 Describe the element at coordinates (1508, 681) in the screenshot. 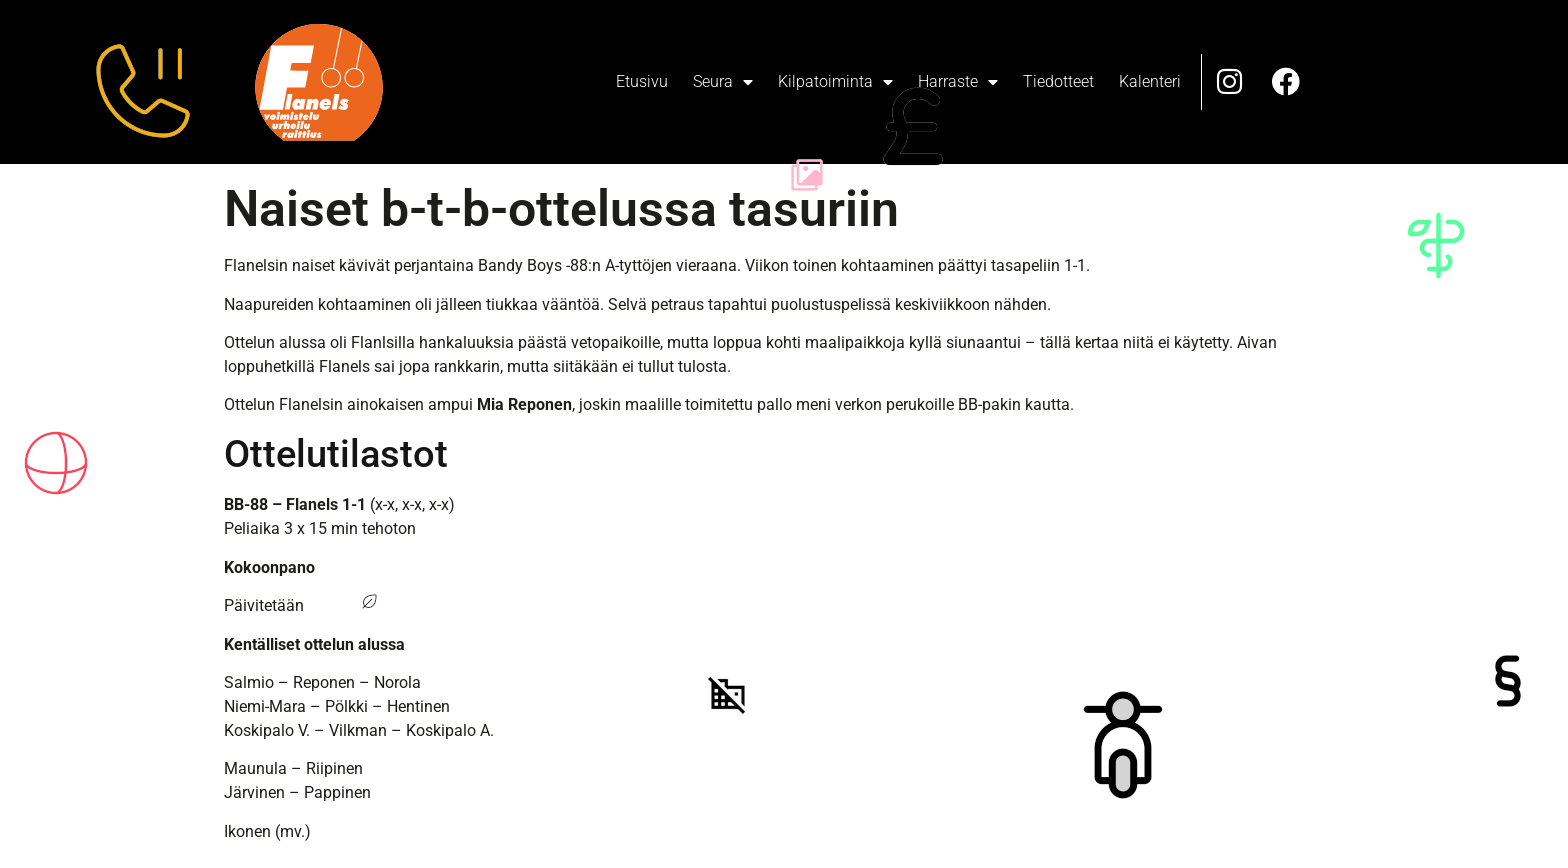

I see `indicates a section or paragraph marker` at that location.